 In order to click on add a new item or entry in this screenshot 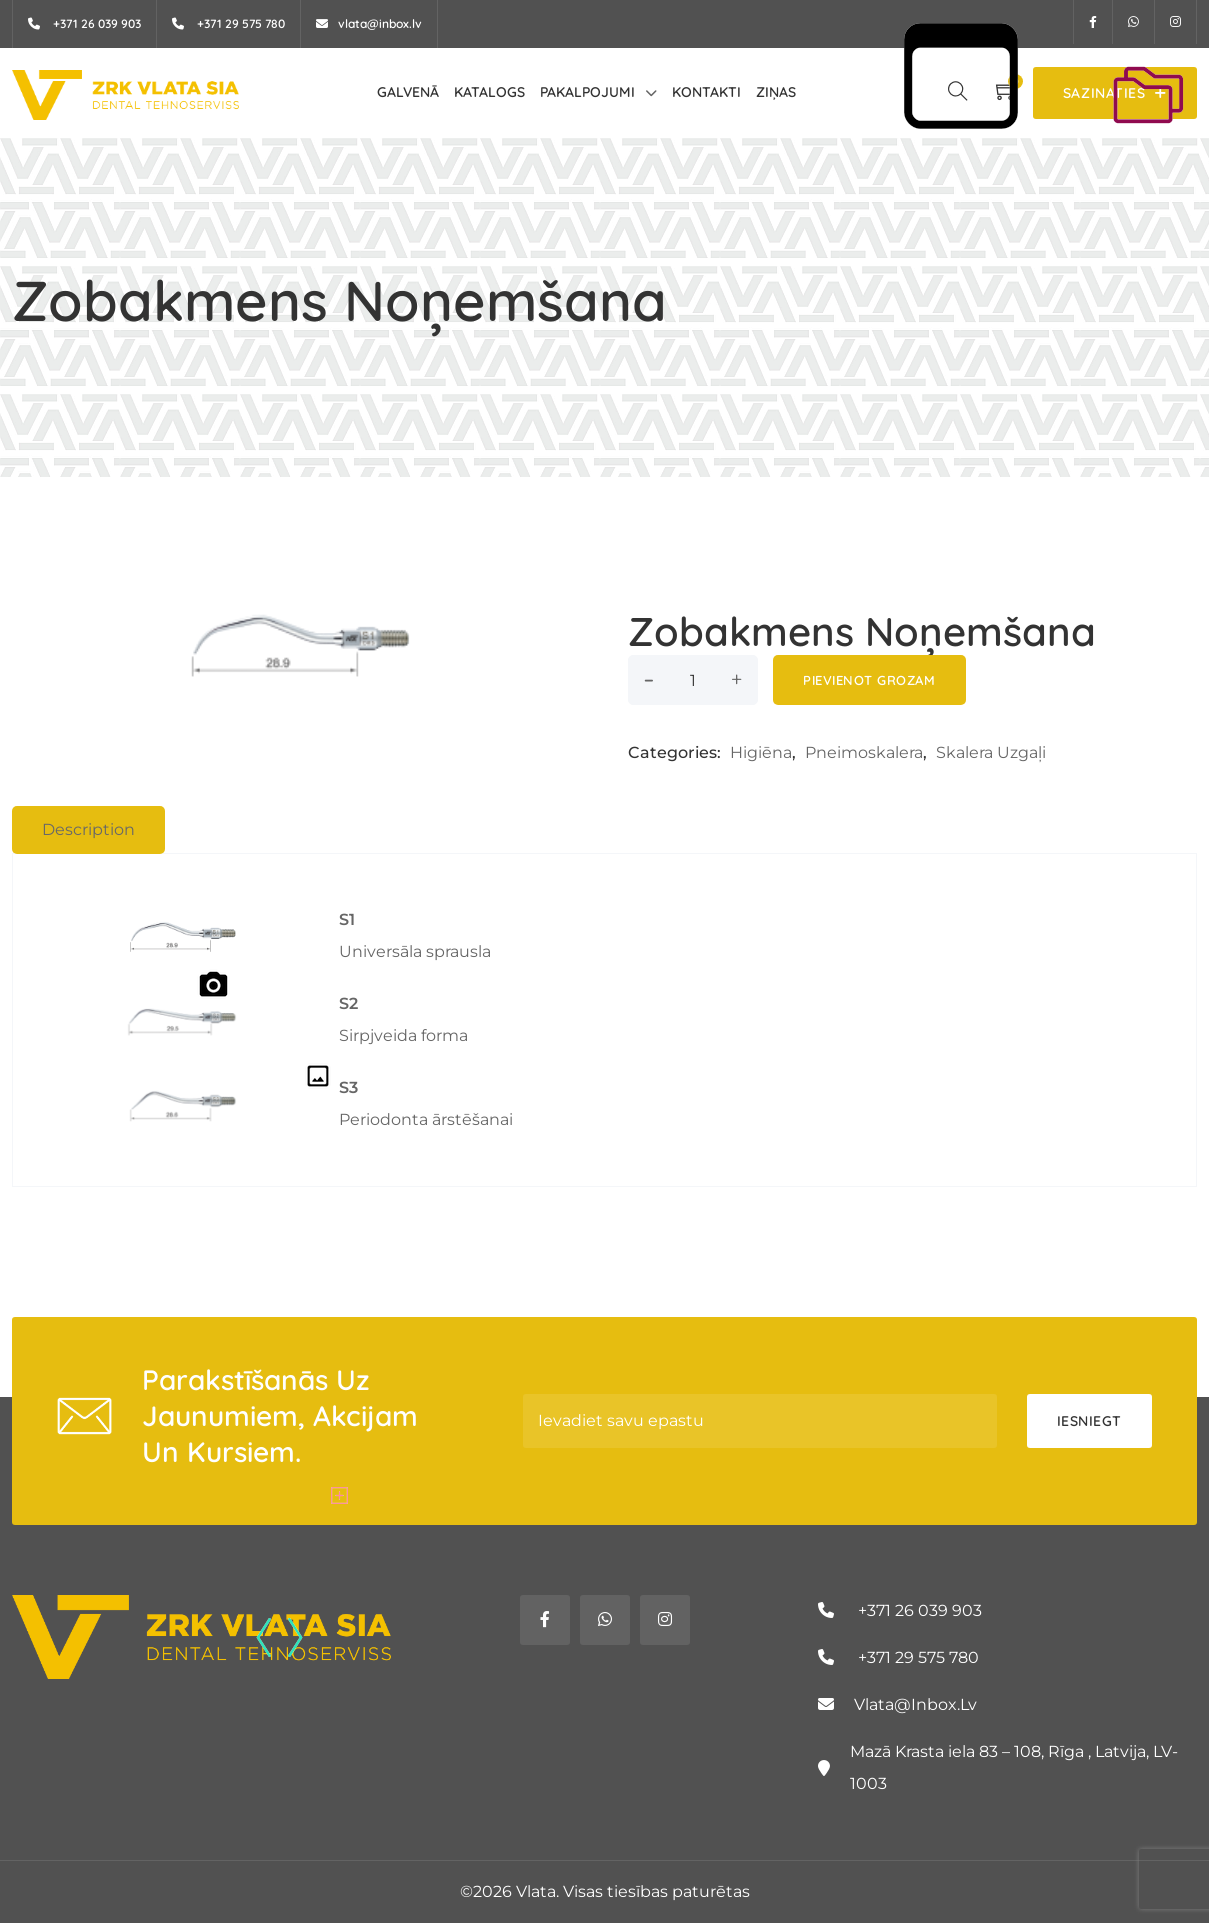, I will do `click(339, 1495)`.